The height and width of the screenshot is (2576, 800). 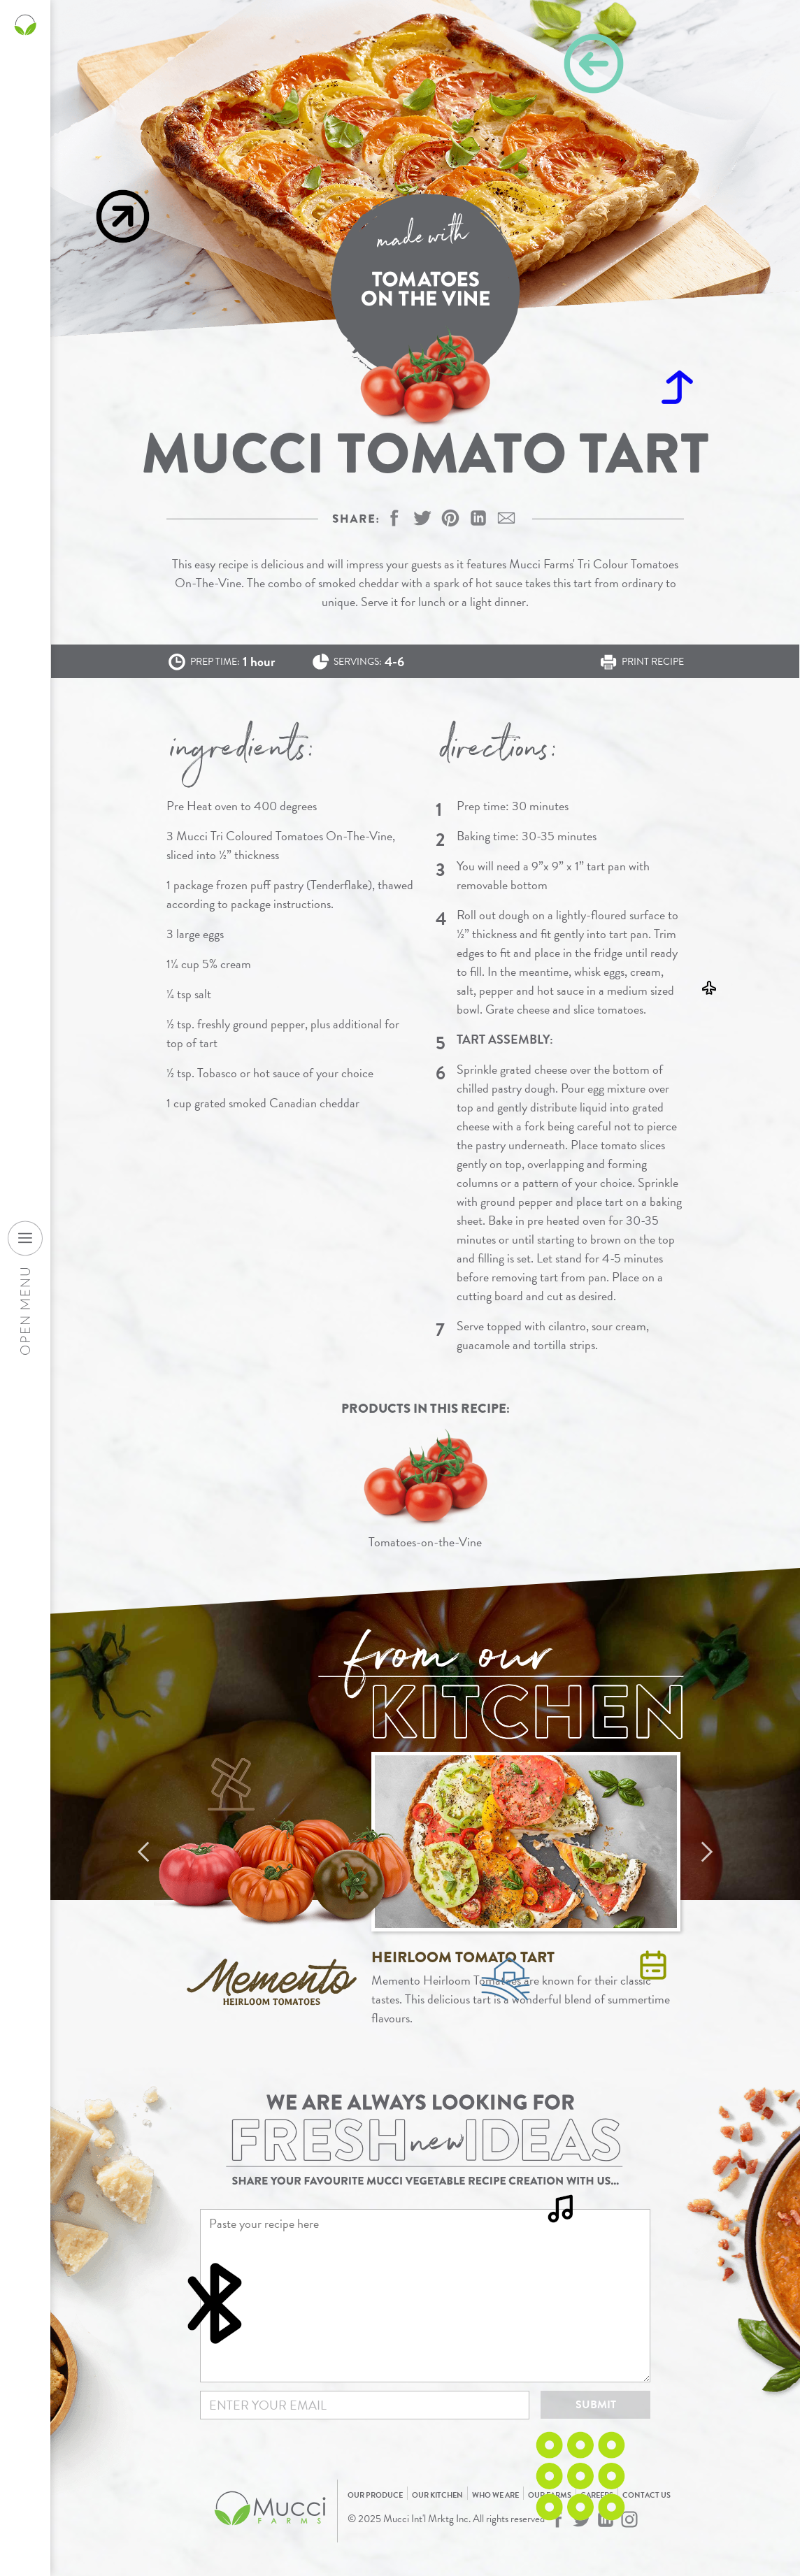 I want to click on access farm or agricultural features, so click(x=506, y=1980).